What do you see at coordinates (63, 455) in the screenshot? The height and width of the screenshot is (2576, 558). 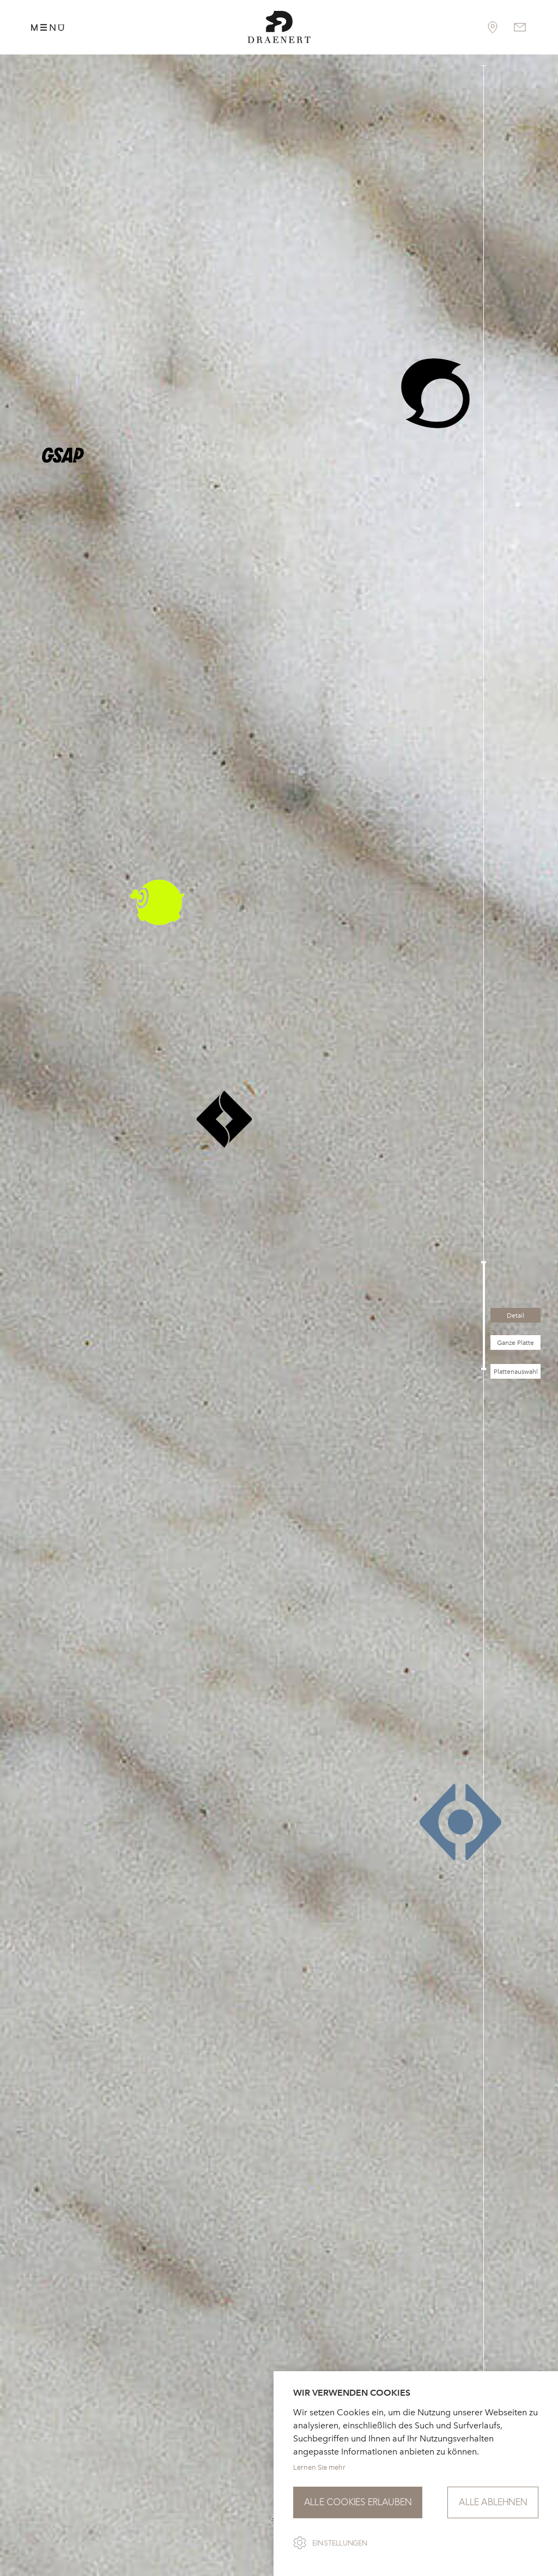 I see `GSAP (GreenSock Animation Platform) brand logo` at bounding box center [63, 455].